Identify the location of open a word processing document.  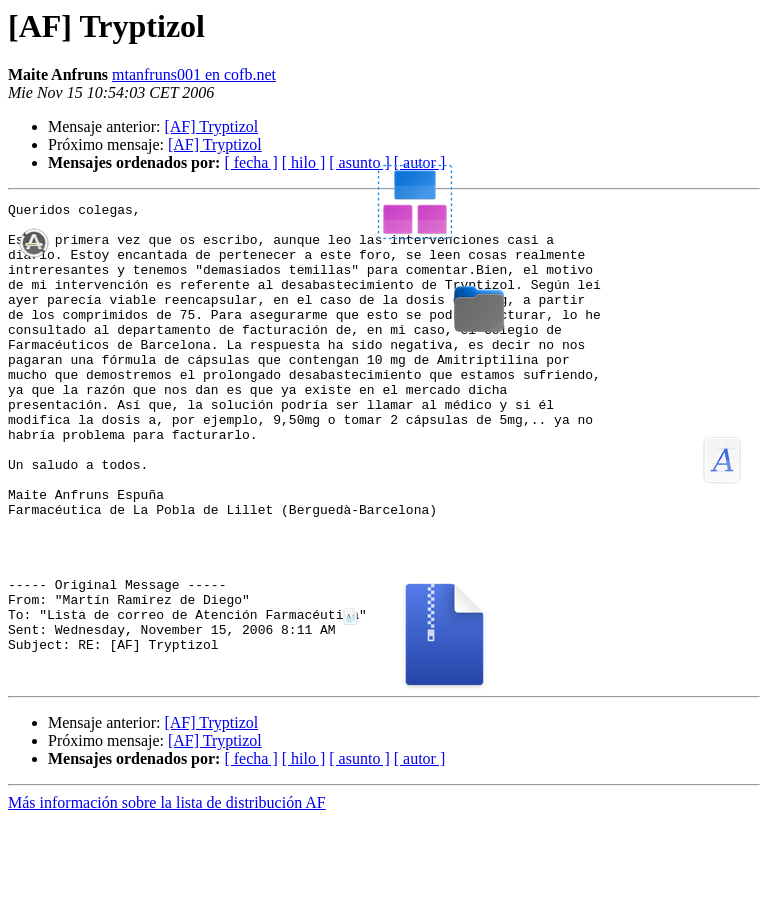
(350, 616).